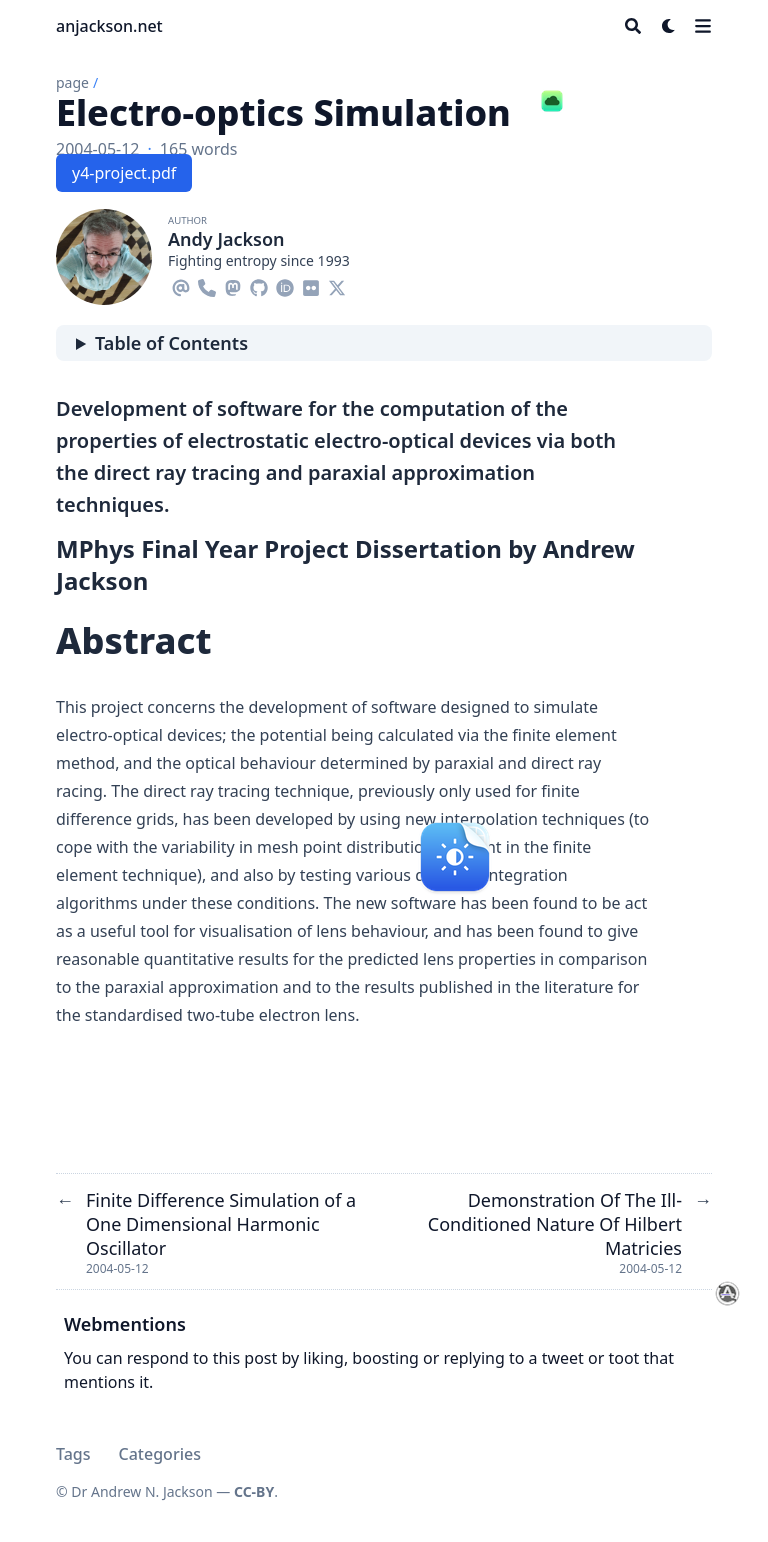  Describe the element at coordinates (455, 857) in the screenshot. I see `adjust night shift or display color temperature settings` at that location.